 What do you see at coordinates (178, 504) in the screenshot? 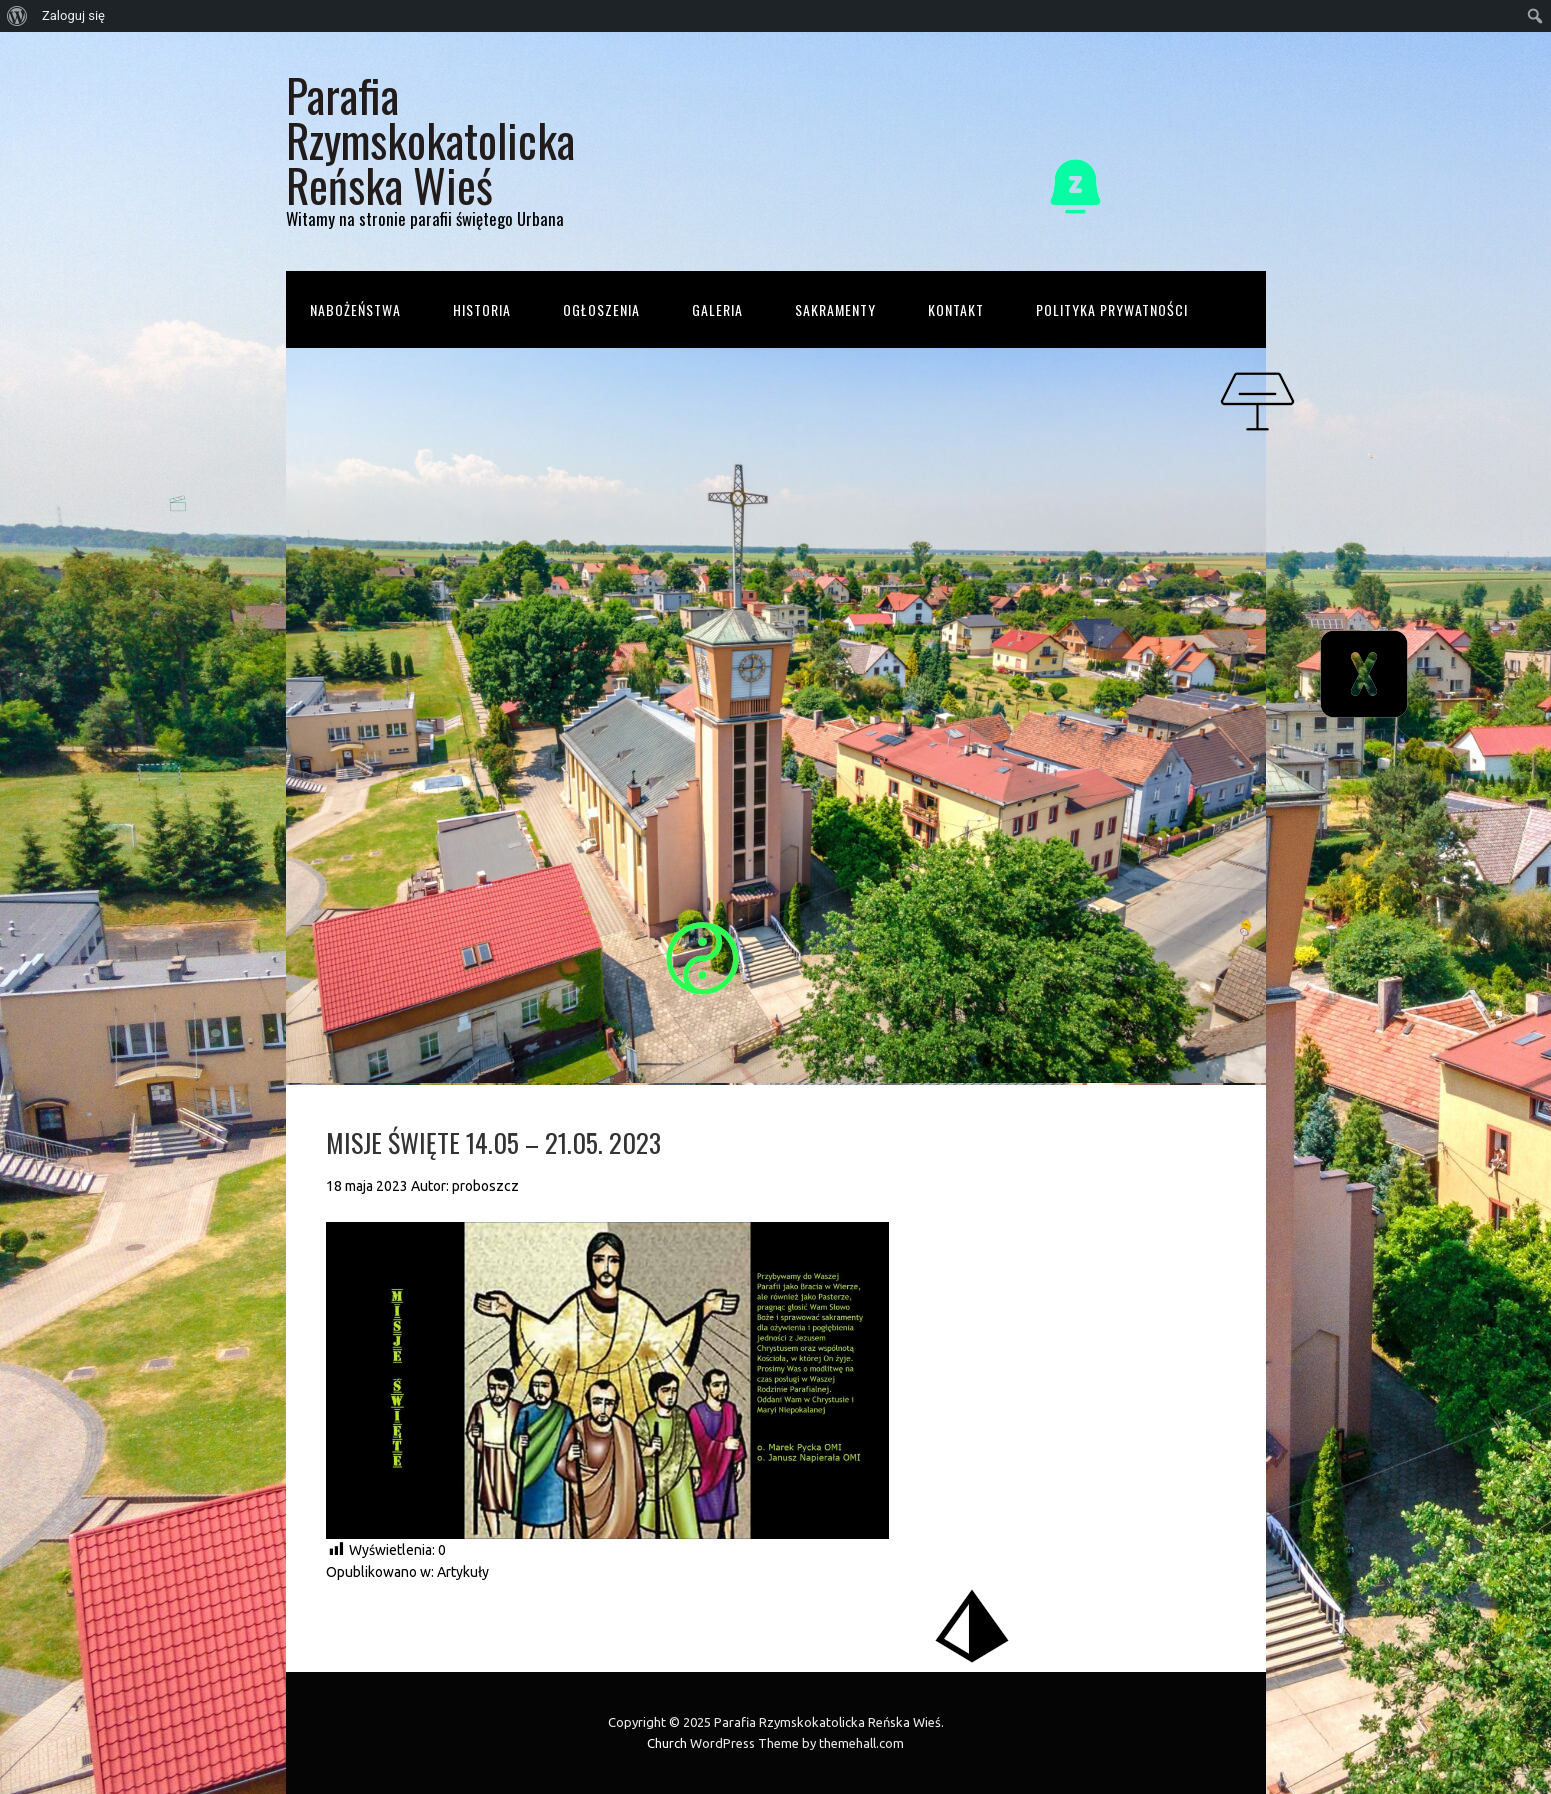
I see `access video or movie content` at bounding box center [178, 504].